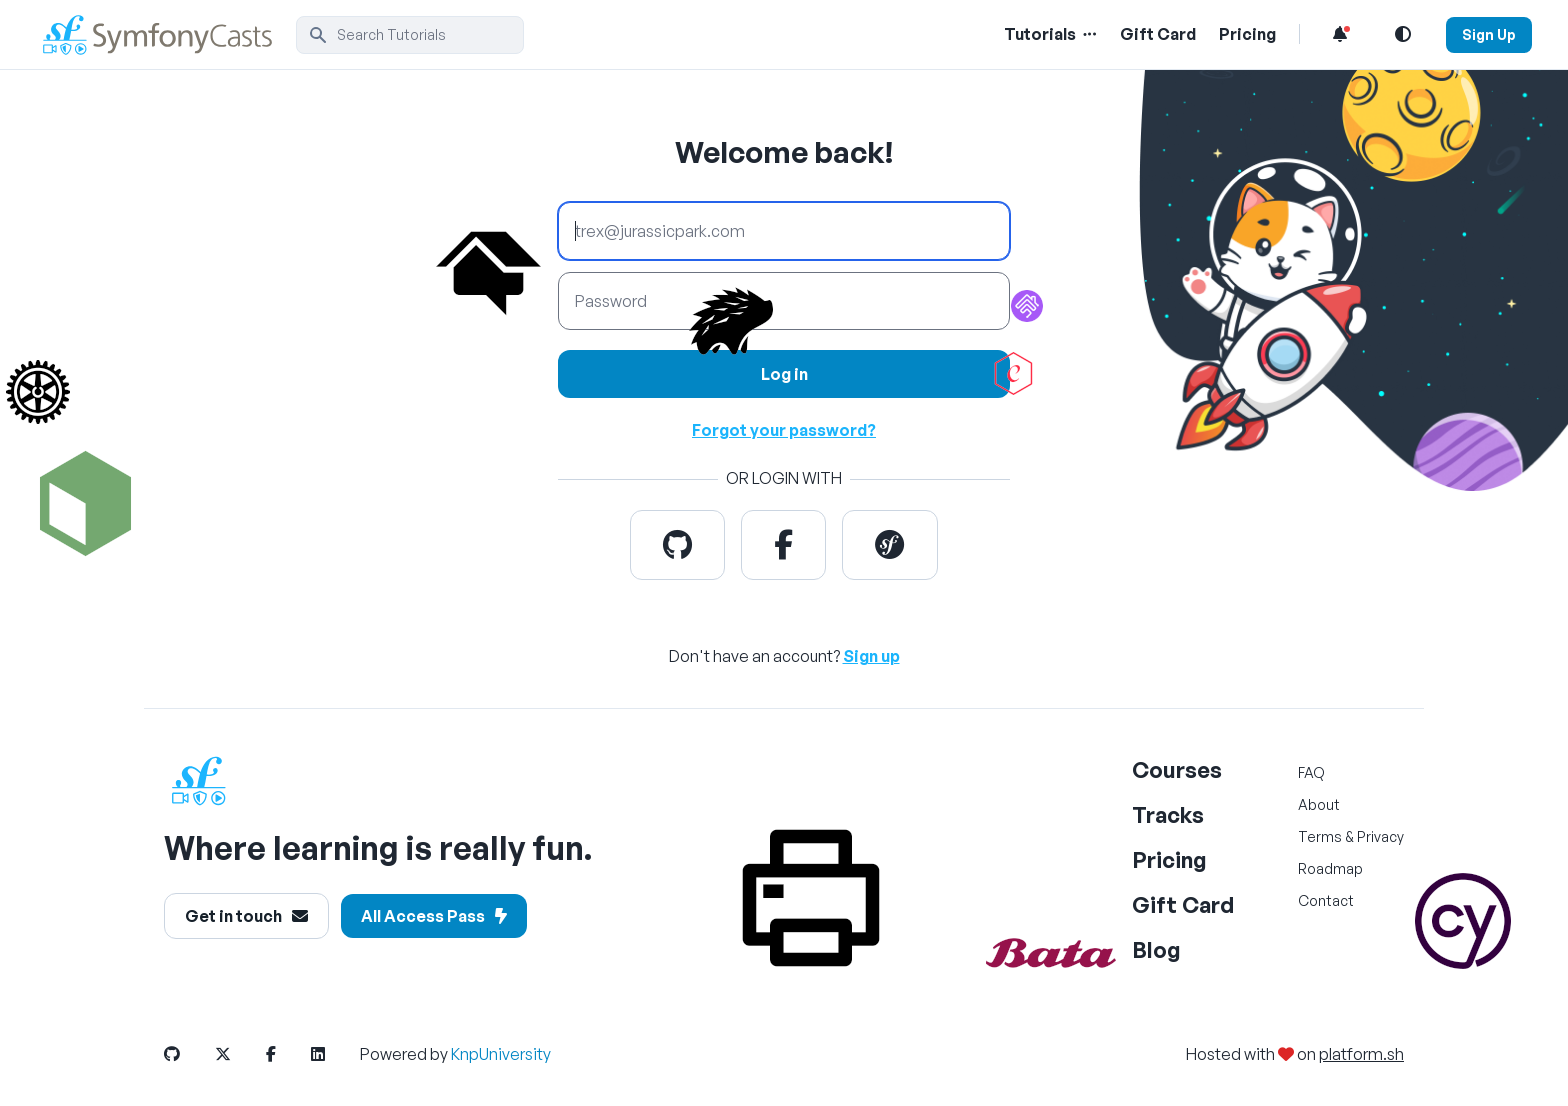  I want to click on Rotary International organization logo, so click(38, 392).